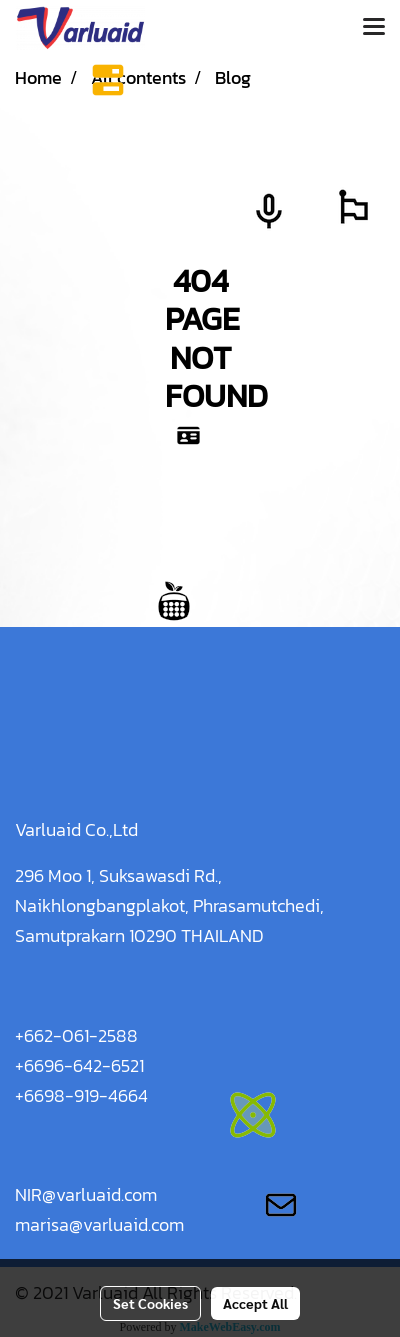 This screenshot has height=1337, width=400. What do you see at coordinates (108, 80) in the screenshot?
I see `view task or download progress` at bounding box center [108, 80].